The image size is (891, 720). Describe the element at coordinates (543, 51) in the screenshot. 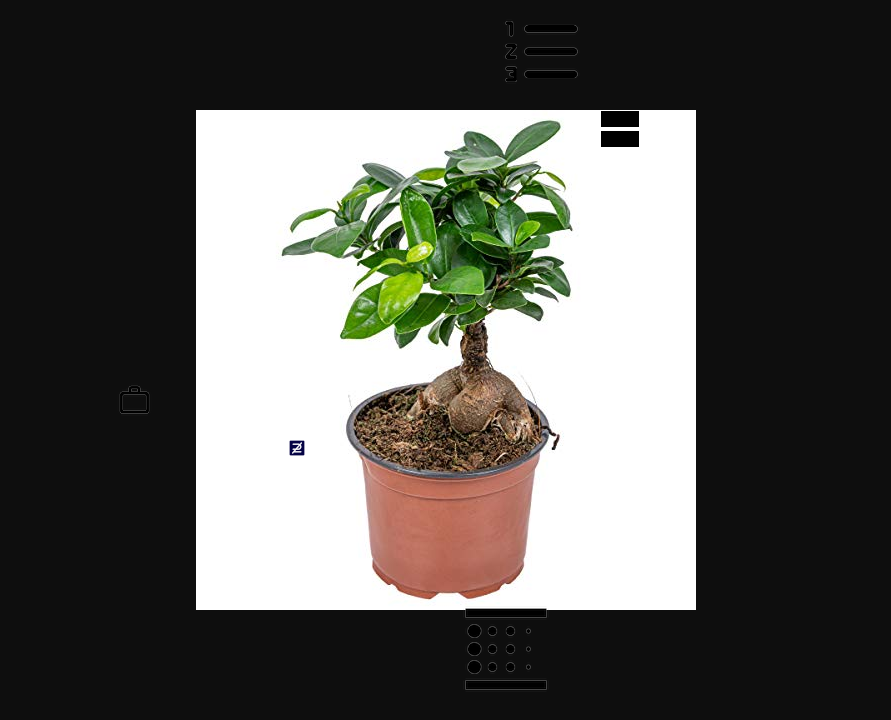

I see `create a numbered list` at that location.